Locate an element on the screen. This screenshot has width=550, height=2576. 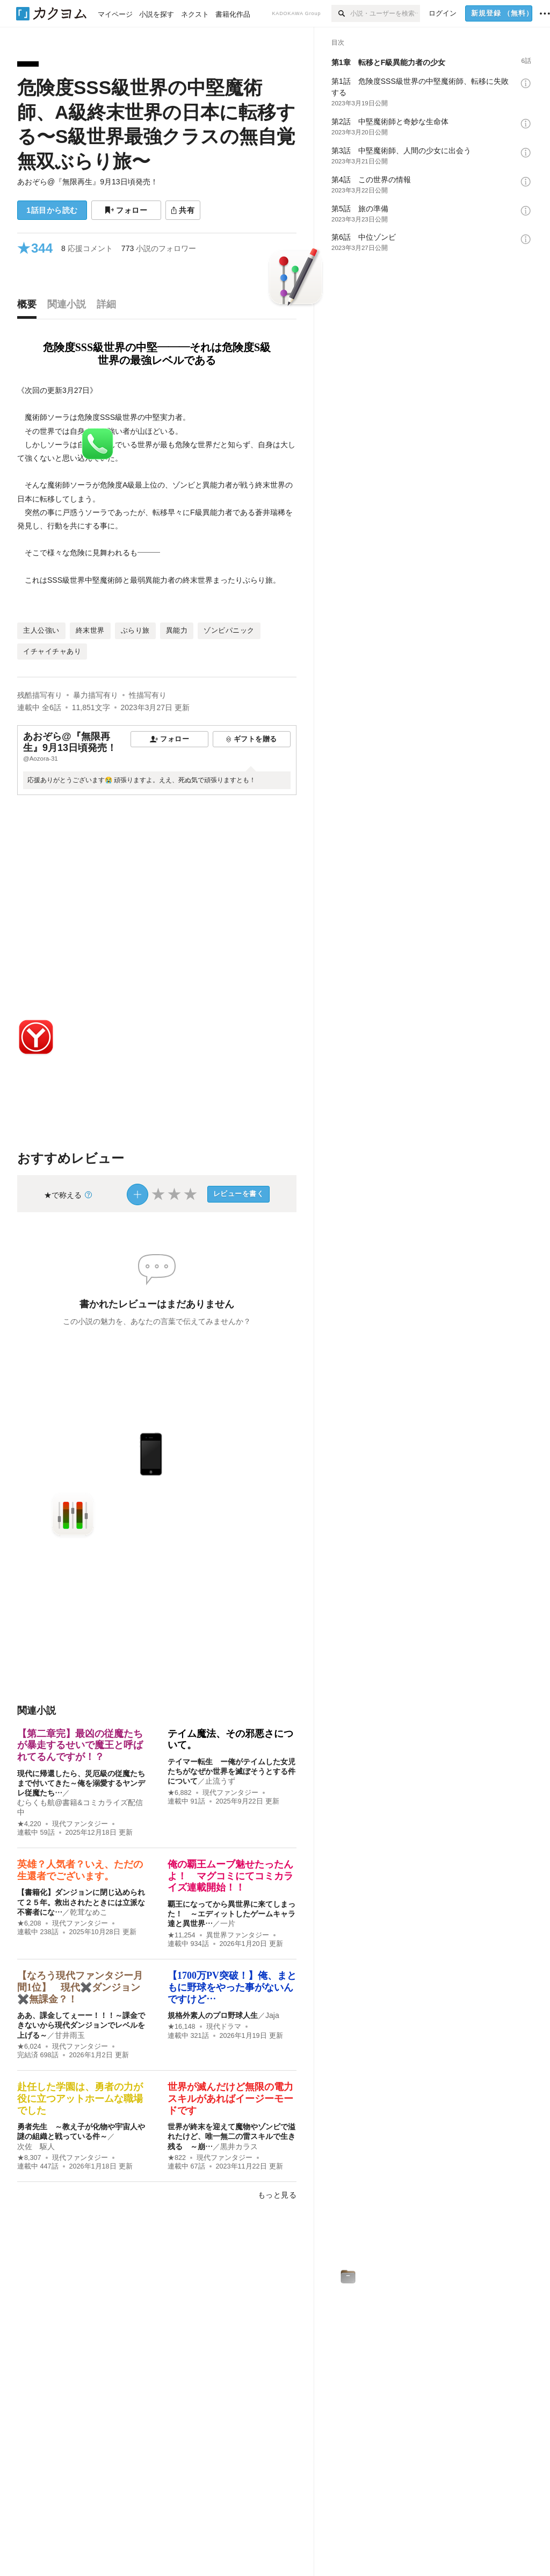
open commit, a git commit message editor is located at coordinates (295, 277).